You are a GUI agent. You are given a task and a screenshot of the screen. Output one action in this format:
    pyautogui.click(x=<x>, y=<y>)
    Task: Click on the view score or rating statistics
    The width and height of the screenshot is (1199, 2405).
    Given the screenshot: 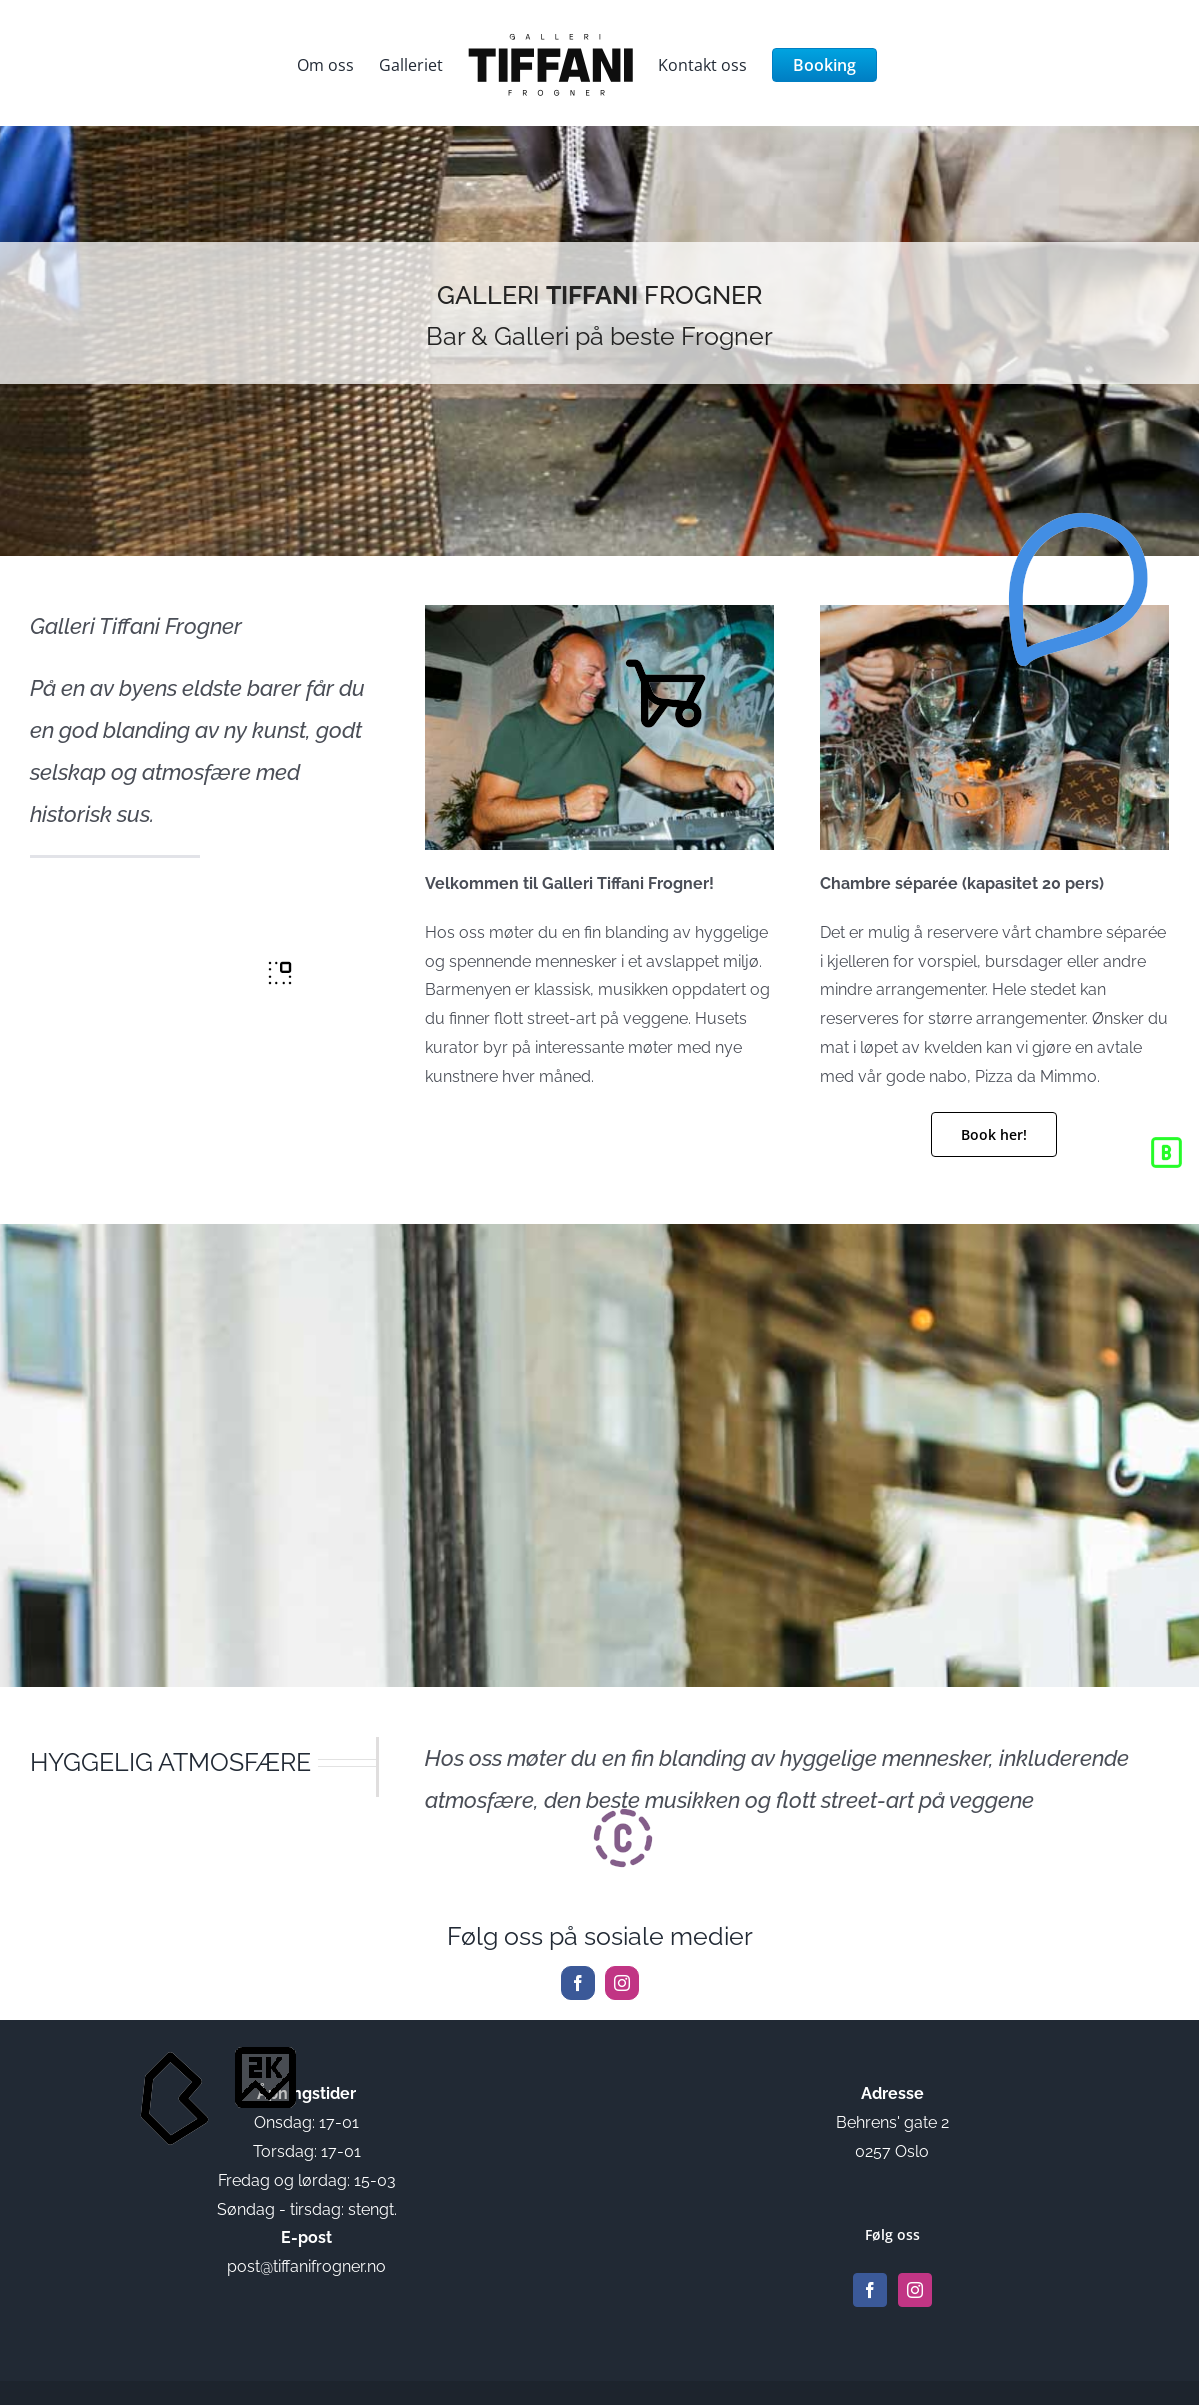 What is the action you would take?
    pyautogui.click(x=265, y=2077)
    